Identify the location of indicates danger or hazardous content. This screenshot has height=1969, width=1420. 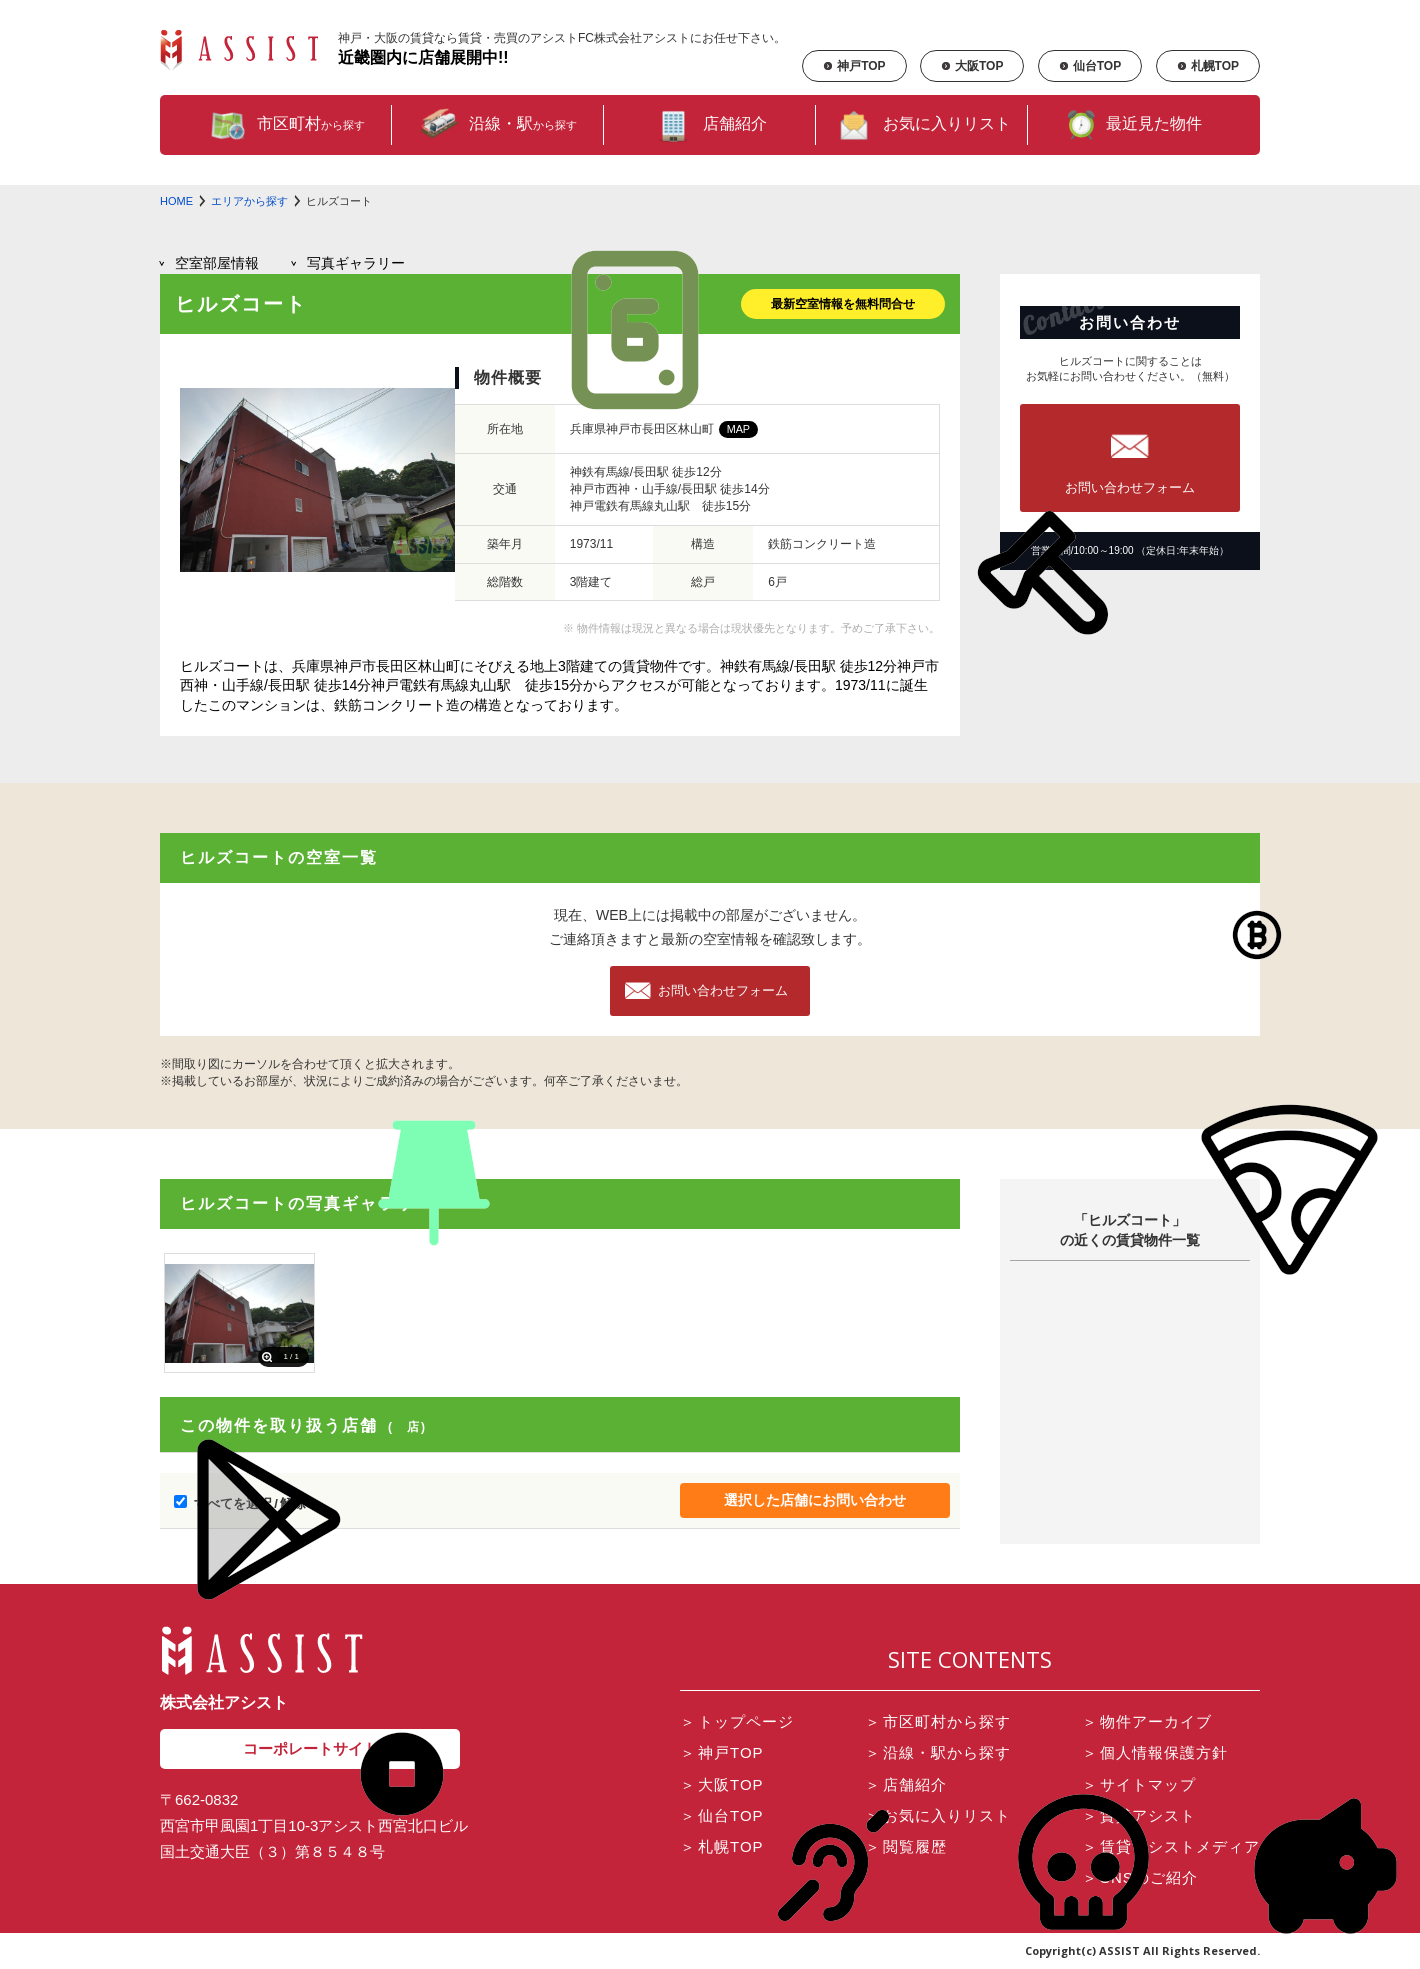
(1083, 1864).